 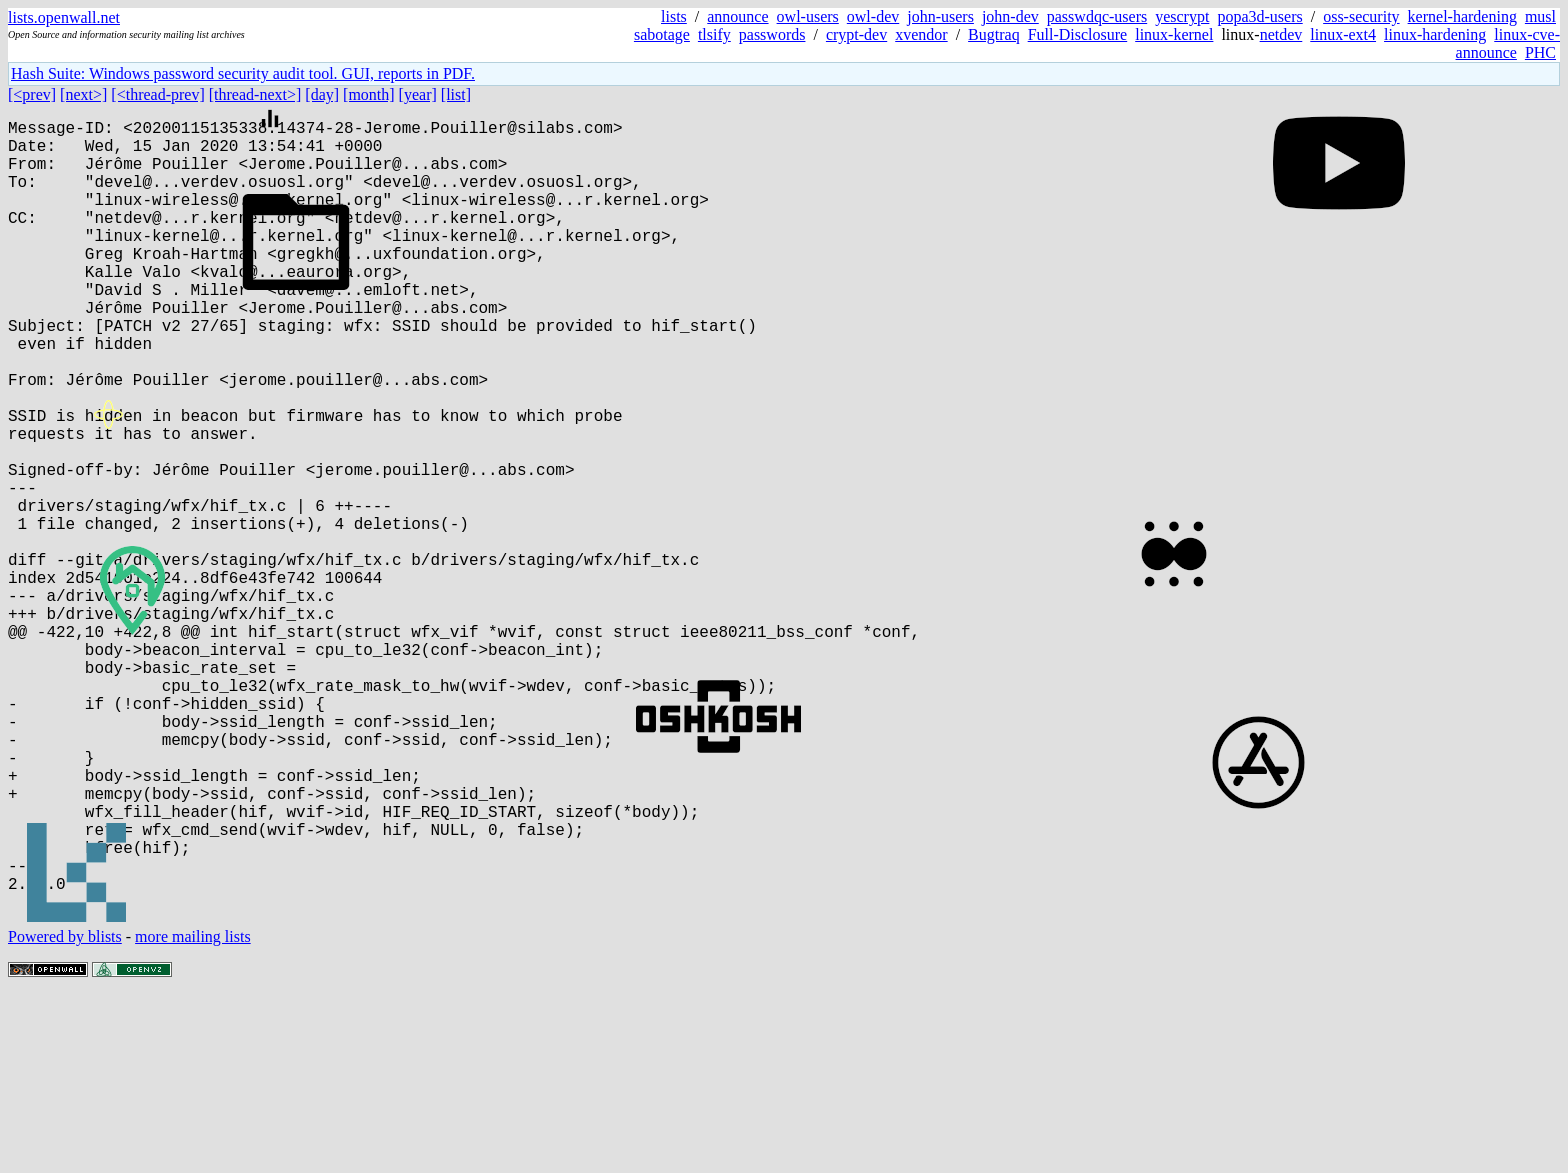 What do you see at coordinates (270, 119) in the screenshot?
I see `view analytics or statistics` at bounding box center [270, 119].